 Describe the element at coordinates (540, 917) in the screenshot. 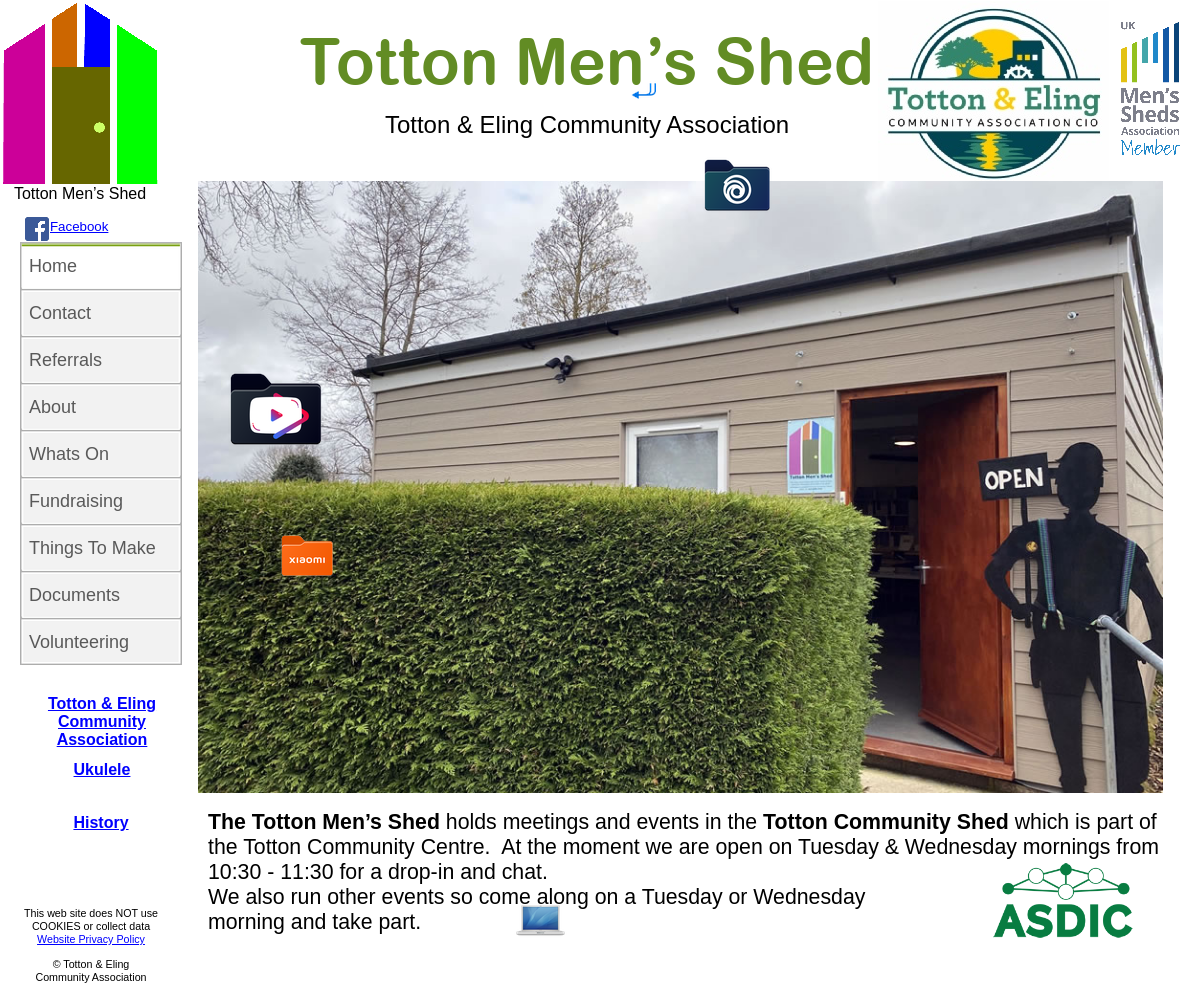

I see `represents a powerbook g4 12-inch laptop device` at that location.